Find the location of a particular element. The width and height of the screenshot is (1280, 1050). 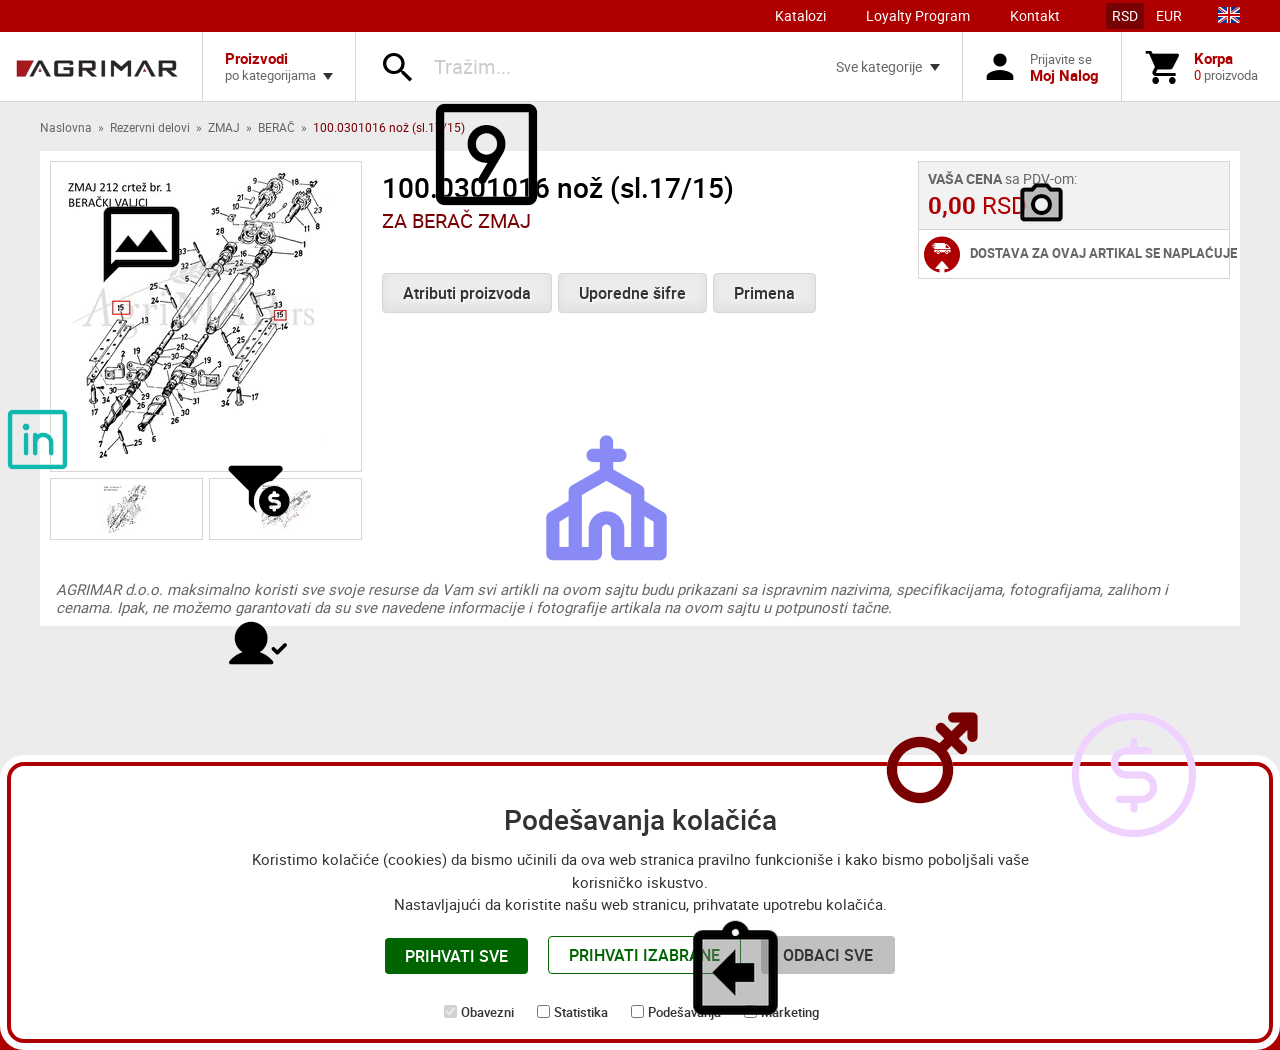

filter sales or revenue data is located at coordinates (259, 486).